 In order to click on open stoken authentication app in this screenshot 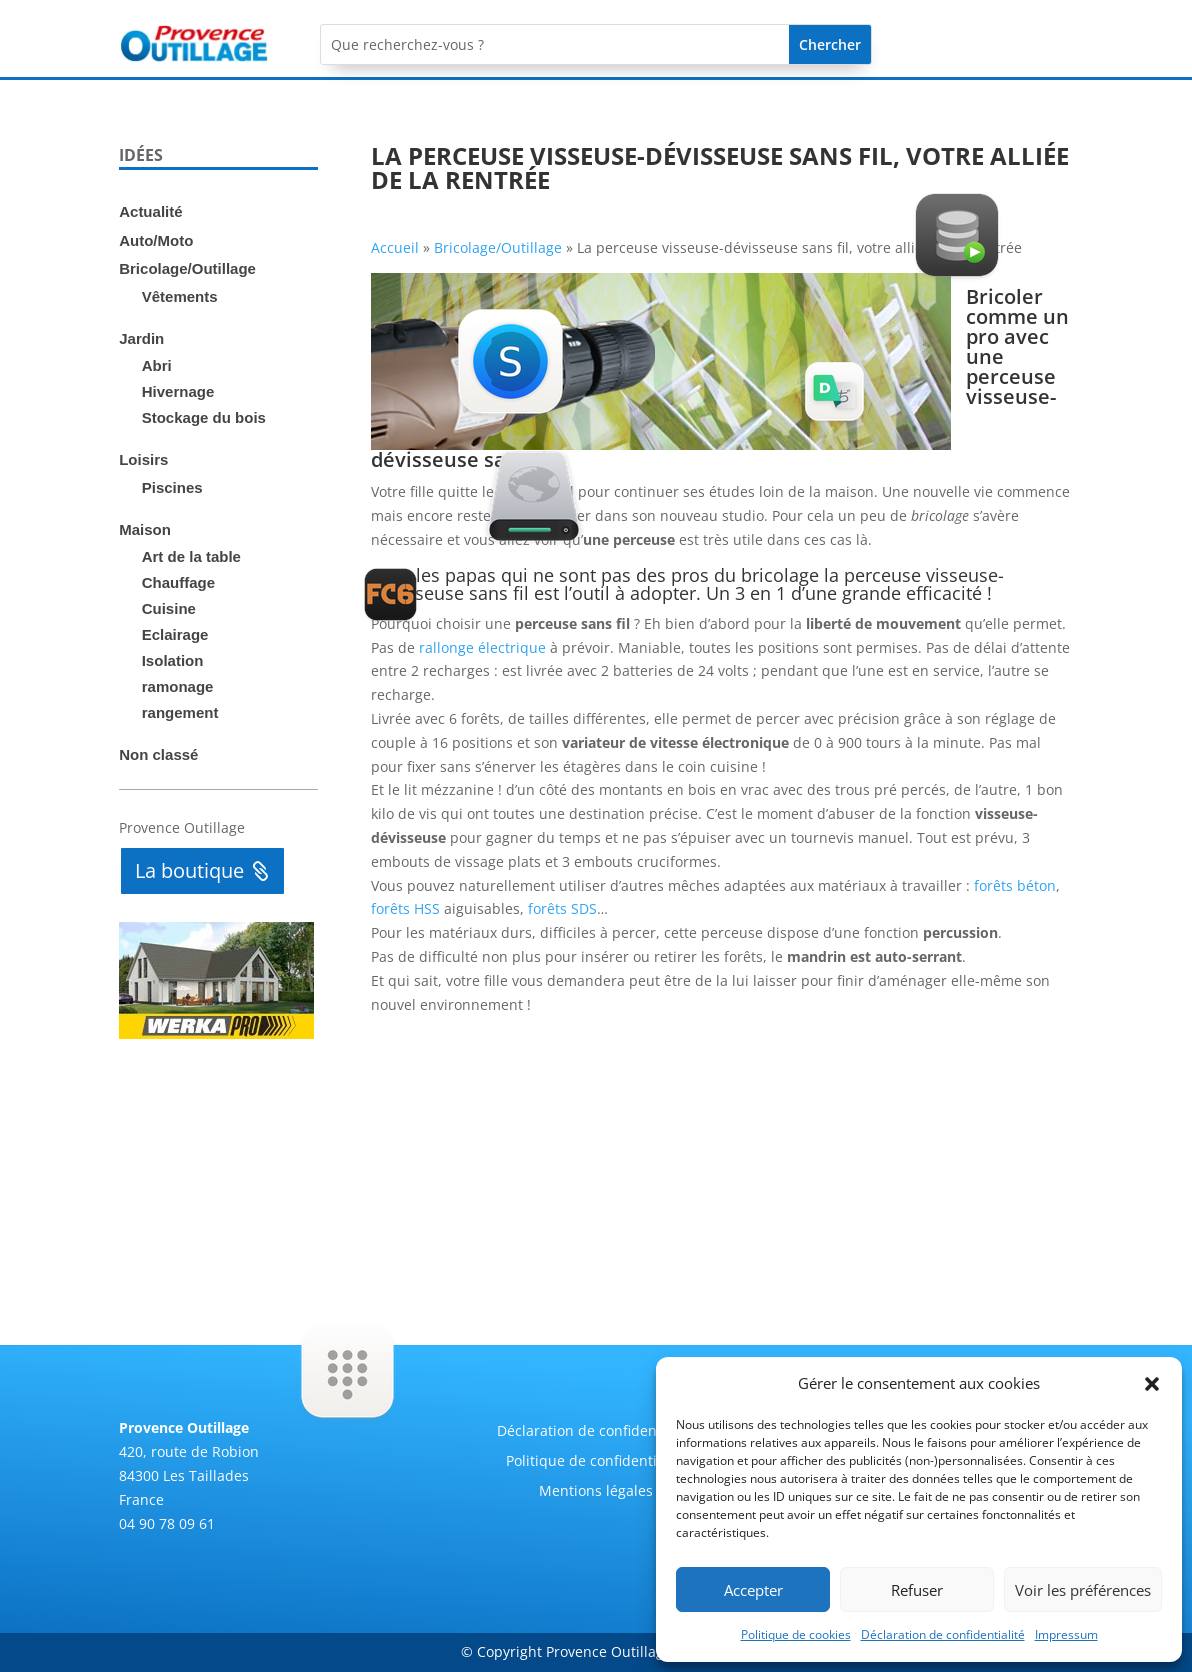, I will do `click(510, 361)`.